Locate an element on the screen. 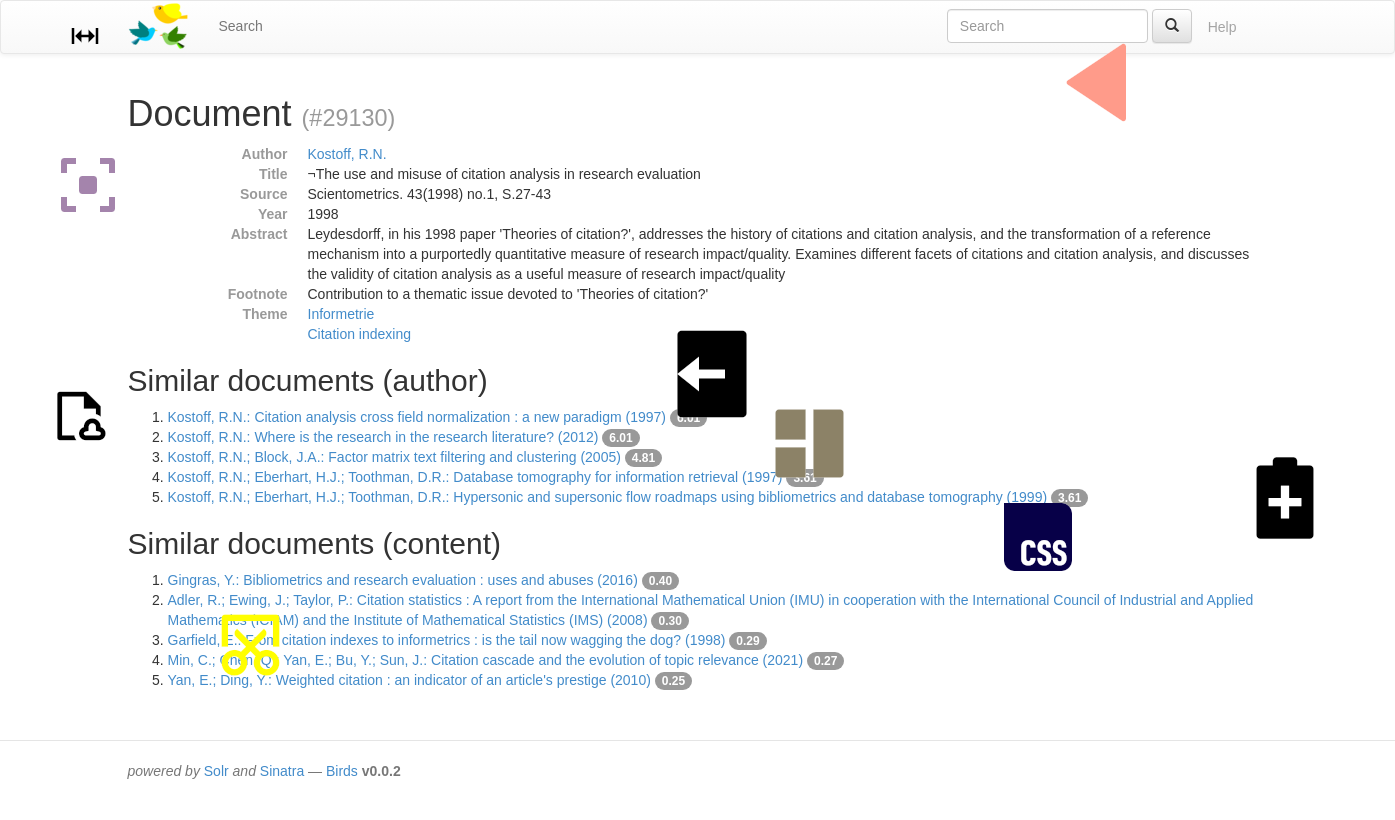 This screenshot has width=1395, height=820. play media in reverse is located at coordinates (1105, 82).